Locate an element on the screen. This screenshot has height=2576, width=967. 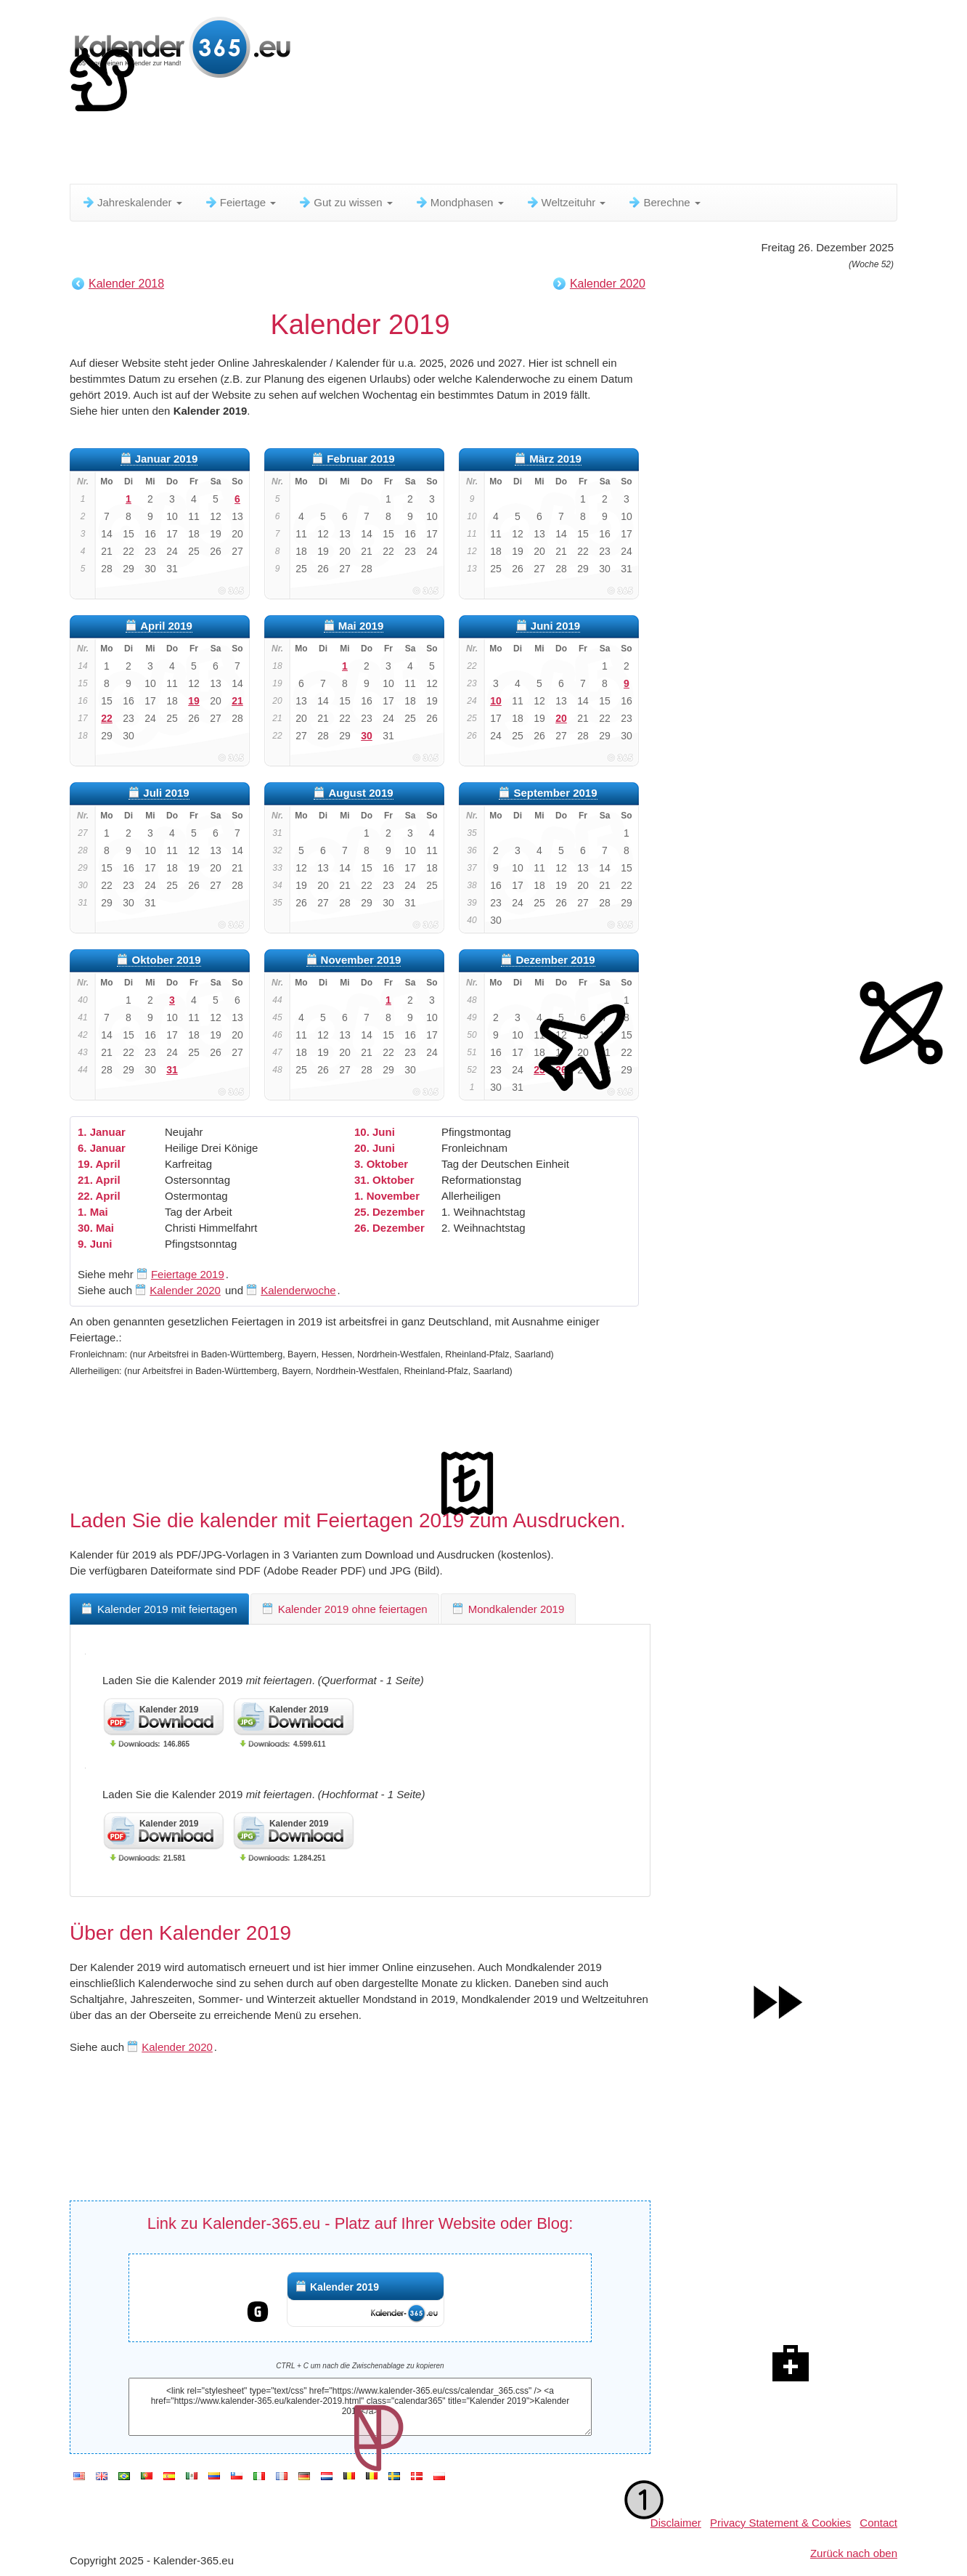
access kayaking or water sports activities is located at coordinates (901, 1023).